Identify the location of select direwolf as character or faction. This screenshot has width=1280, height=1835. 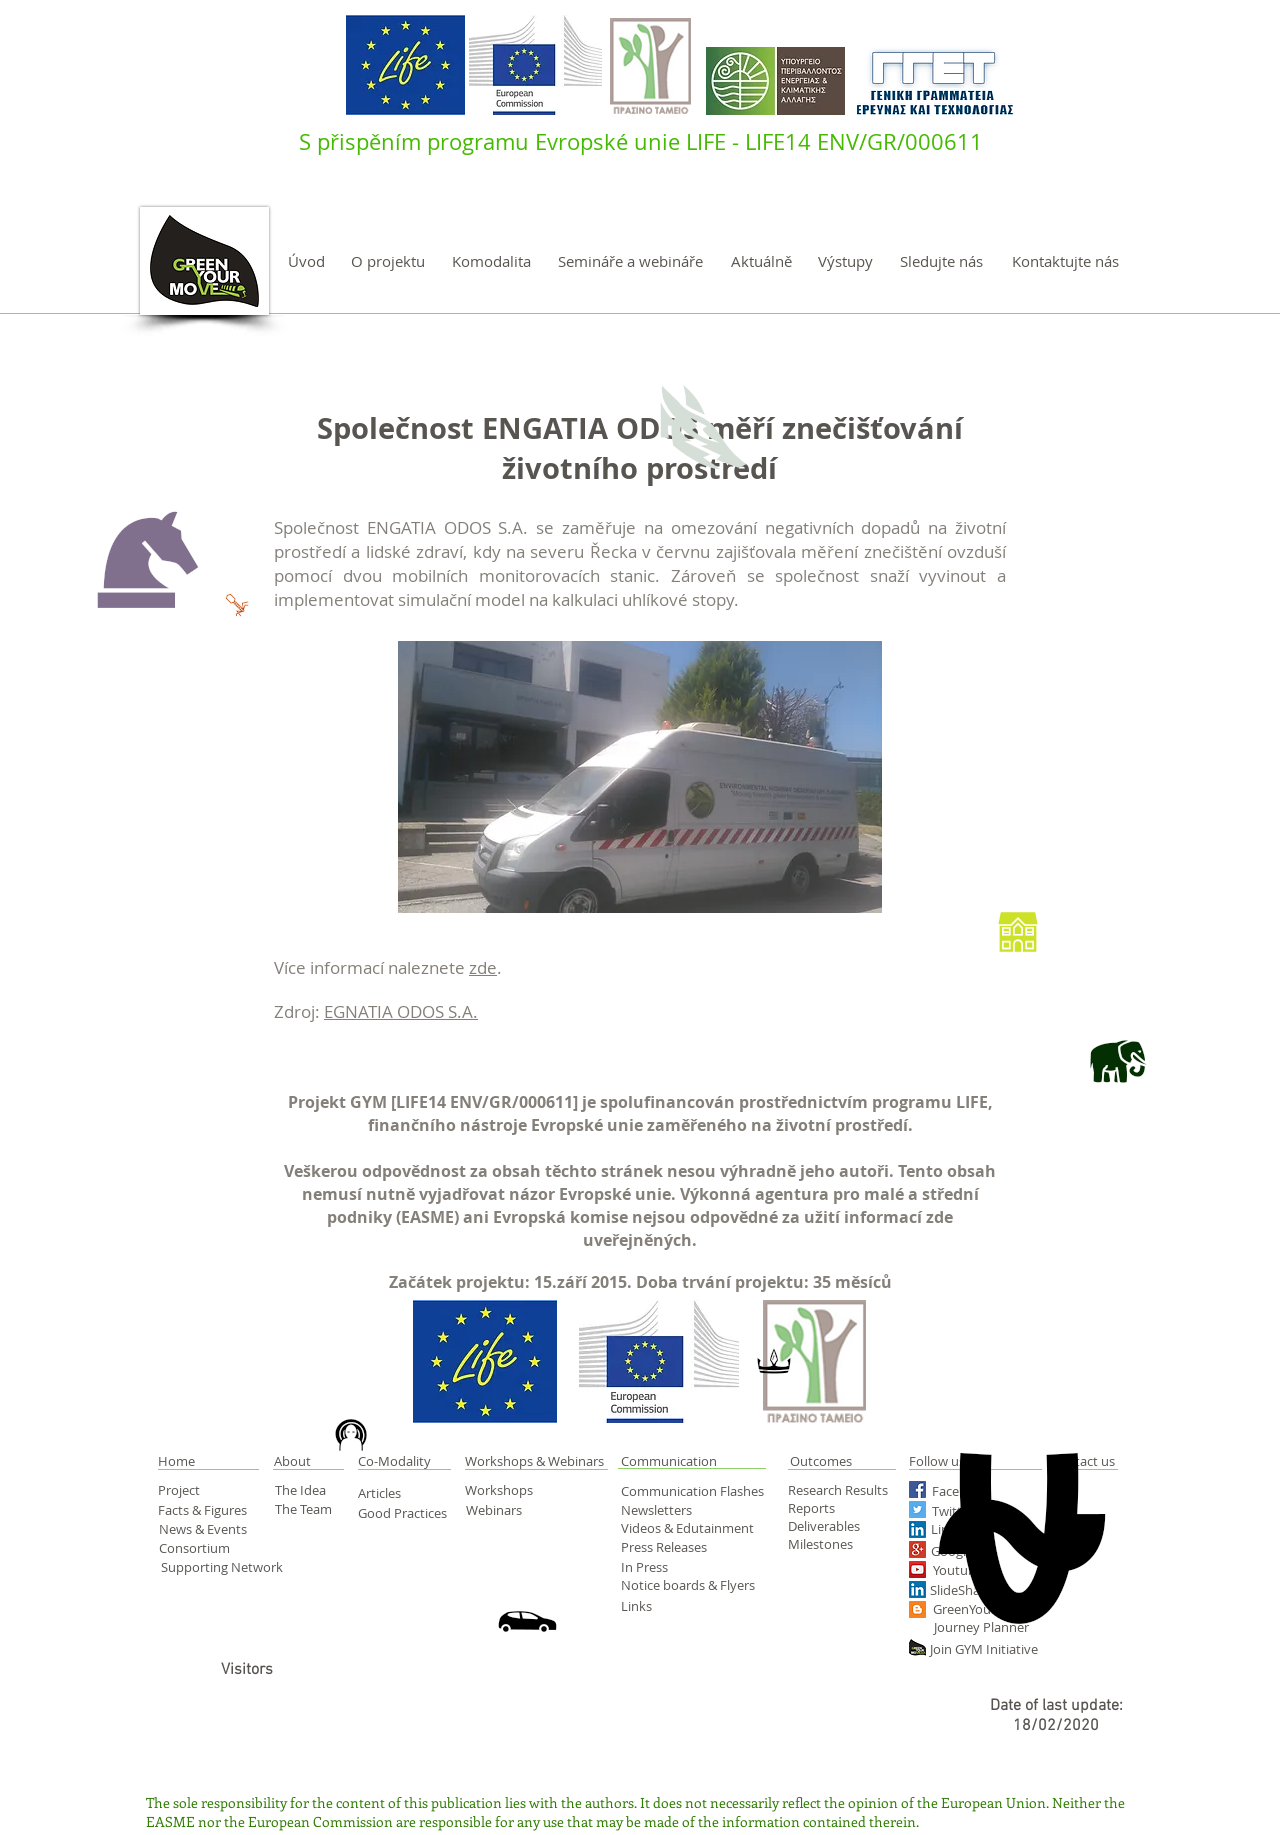
(703, 427).